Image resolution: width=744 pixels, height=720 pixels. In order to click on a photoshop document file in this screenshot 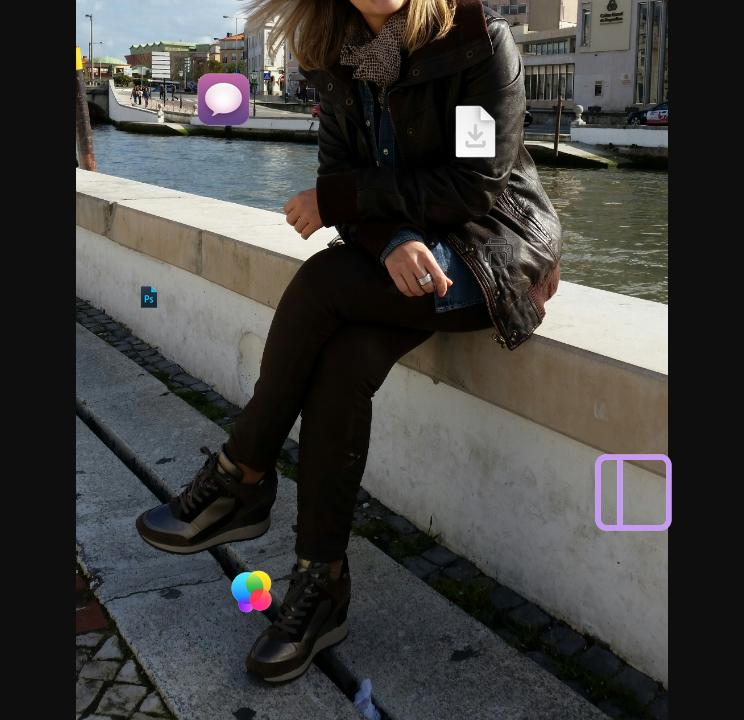, I will do `click(149, 297)`.